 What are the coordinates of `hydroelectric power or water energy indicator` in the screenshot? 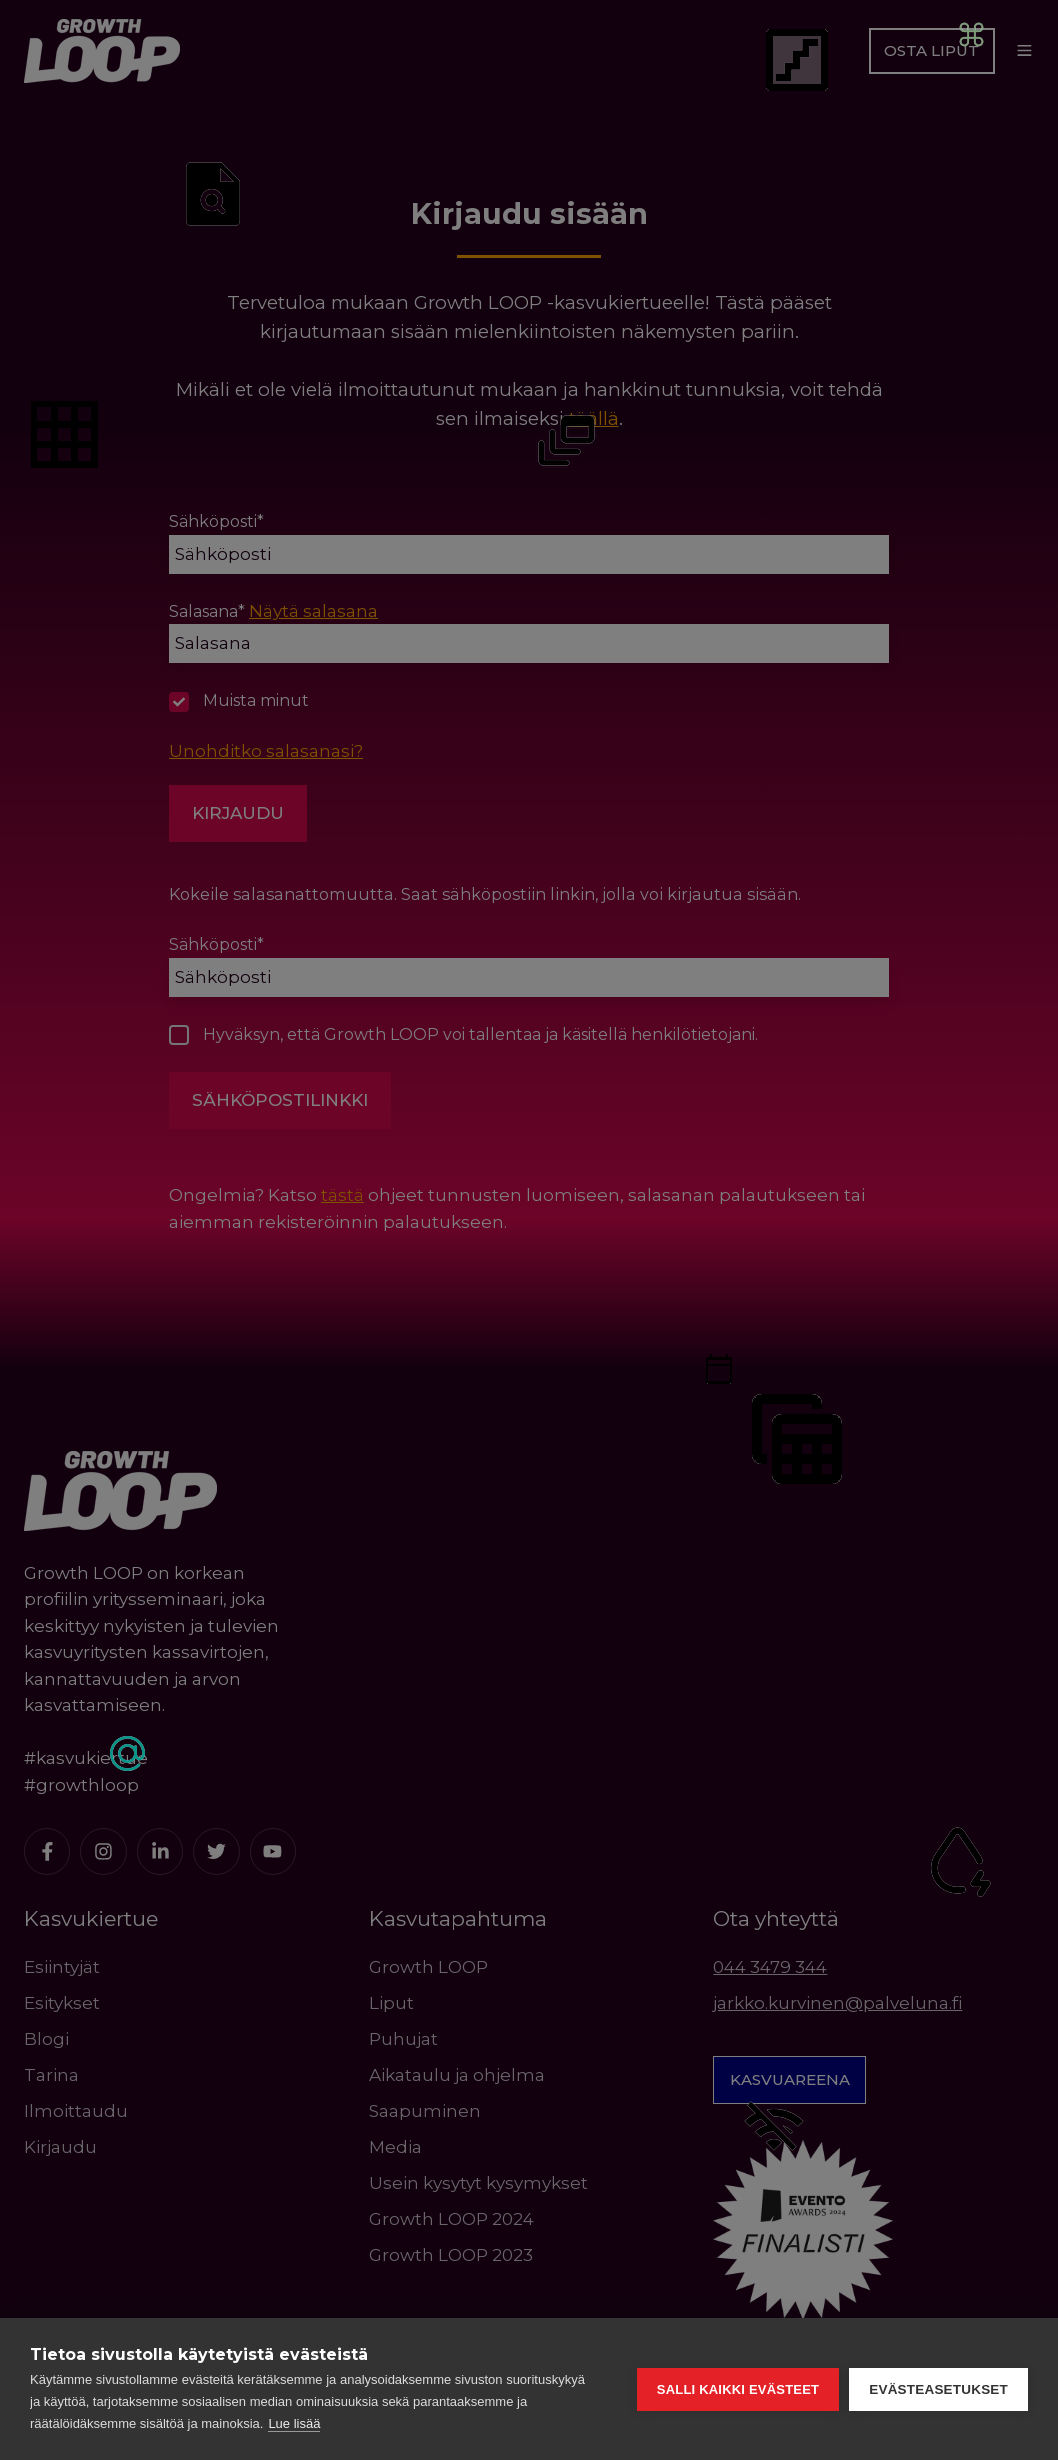 It's located at (957, 1860).